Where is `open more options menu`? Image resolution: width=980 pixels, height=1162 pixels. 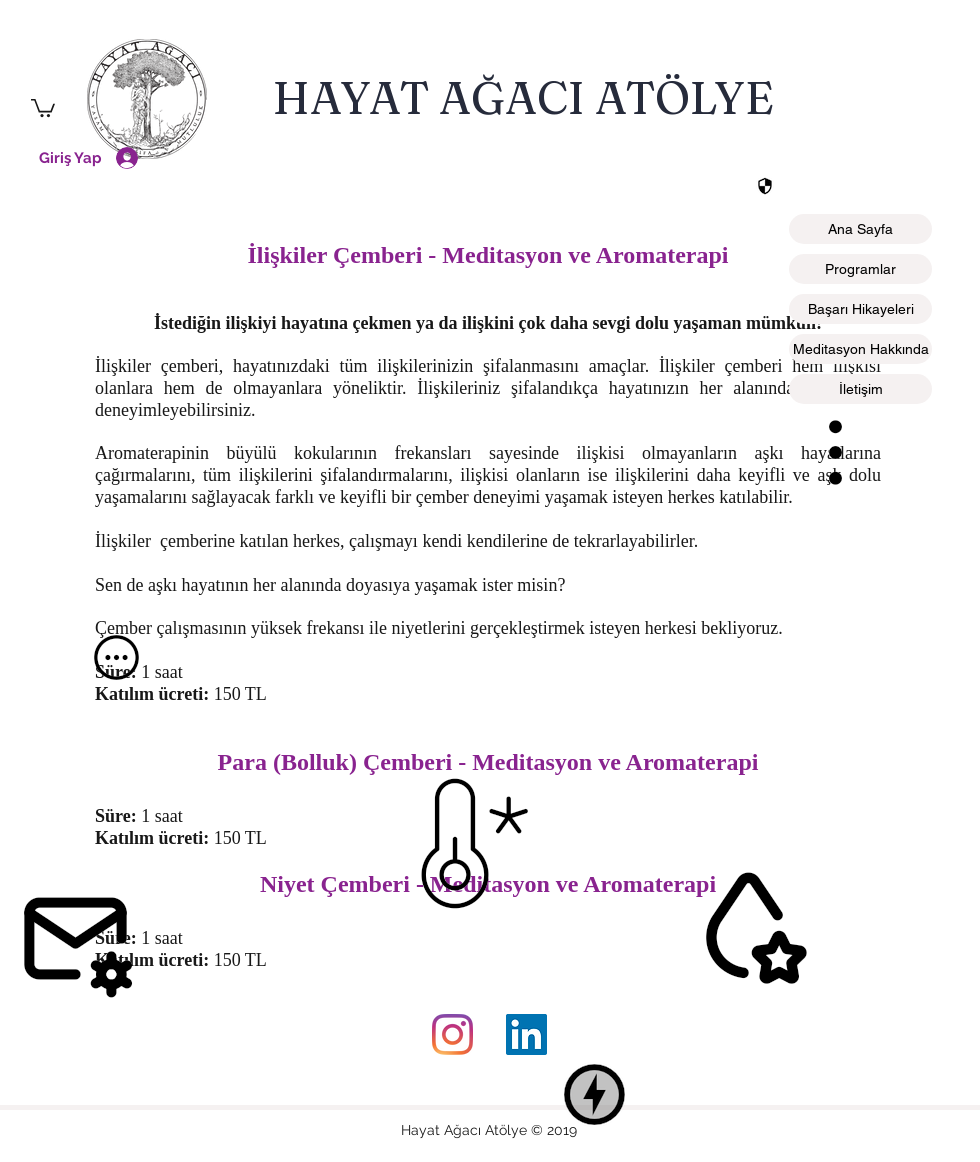 open more options menu is located at coordinates (835, 452).